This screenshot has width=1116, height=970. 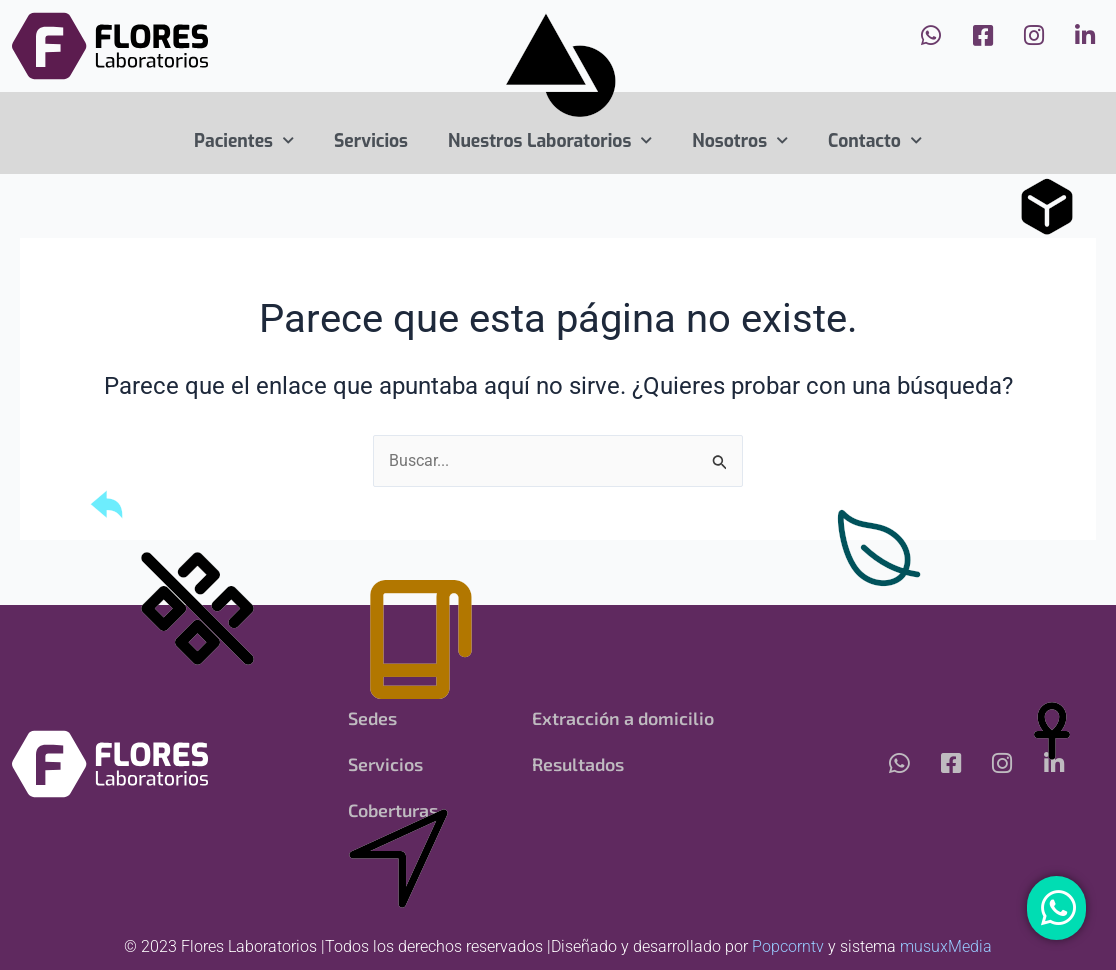 What do you see at coordinates (1052, 731) in the screenshot?
I see `indicates egyptian or ancient history content` at bounding box center [1052, 731].